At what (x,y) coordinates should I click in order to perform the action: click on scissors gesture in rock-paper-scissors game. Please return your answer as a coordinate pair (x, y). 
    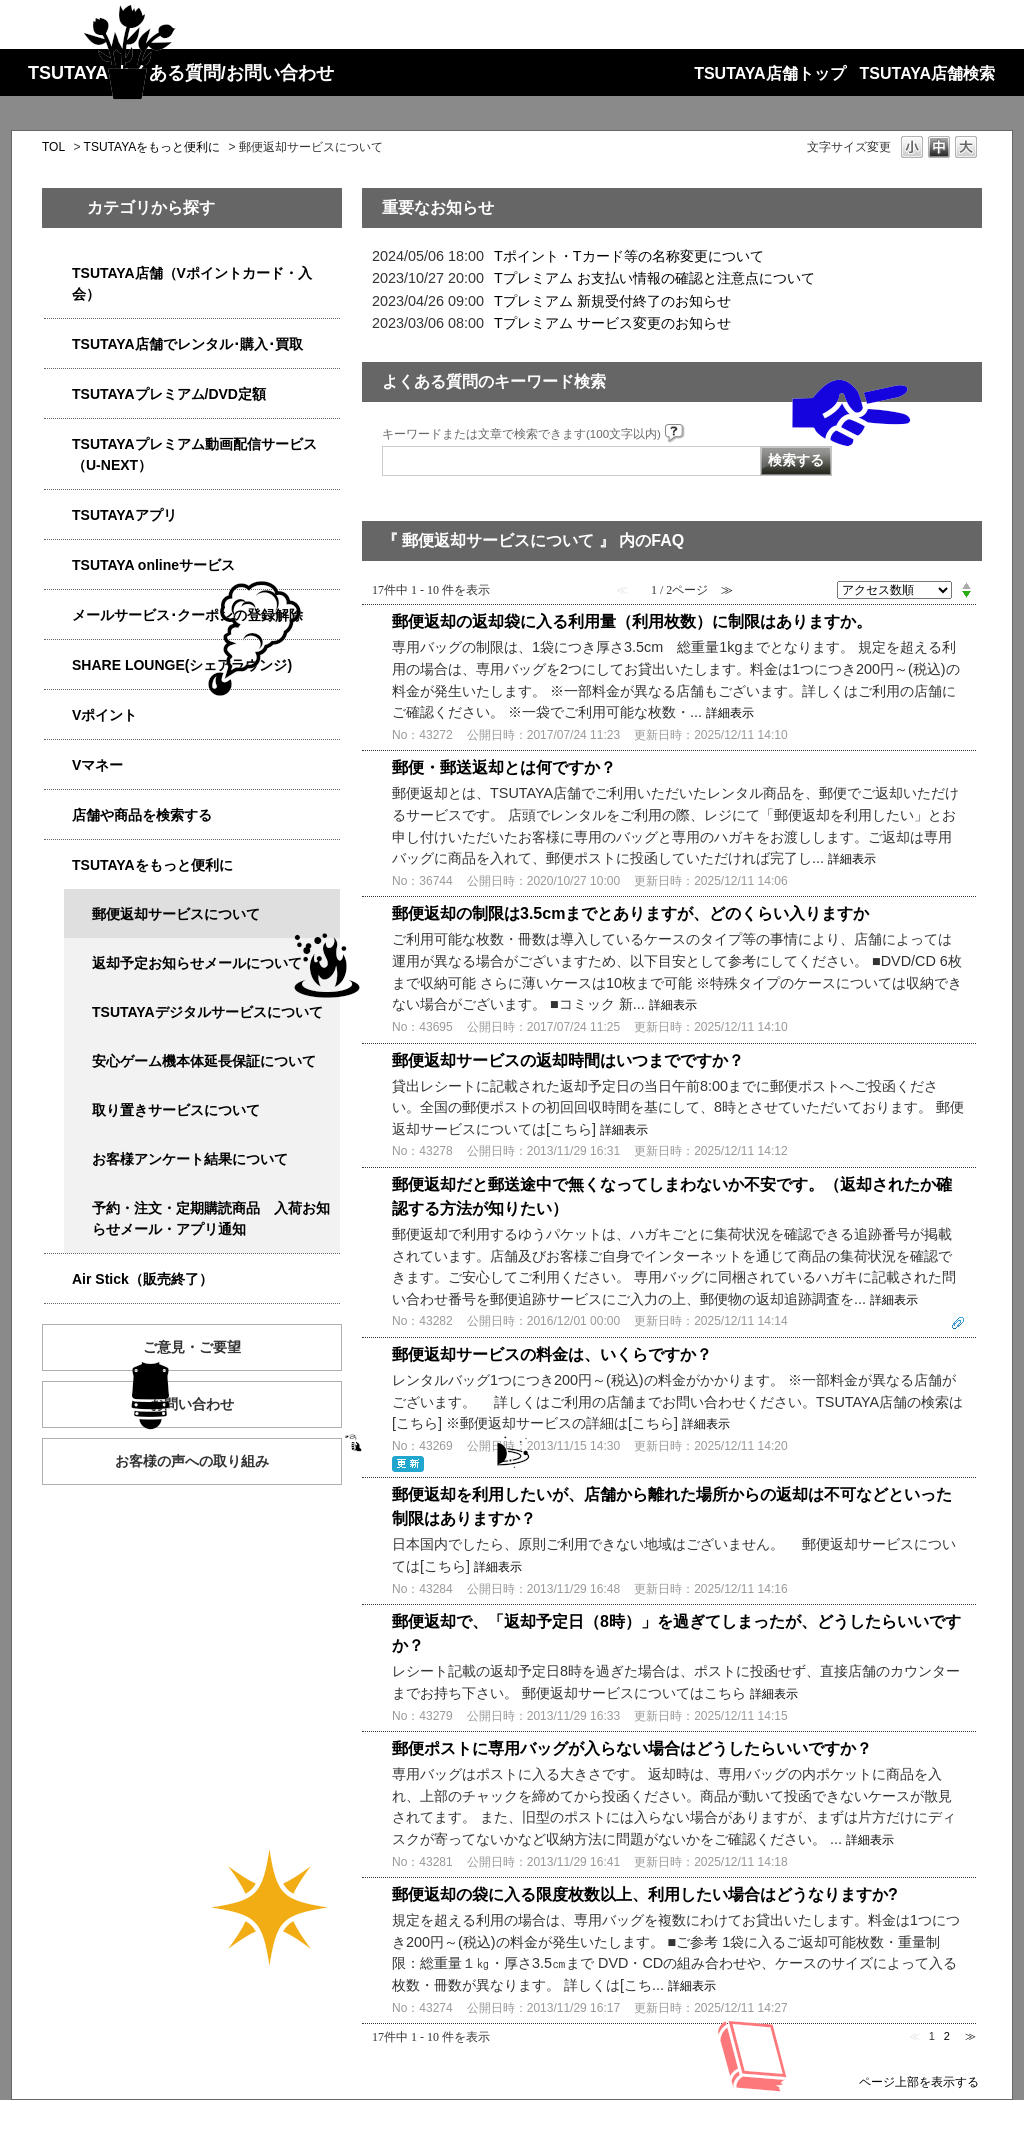
    Looking at the image, I should click on (853, 406).